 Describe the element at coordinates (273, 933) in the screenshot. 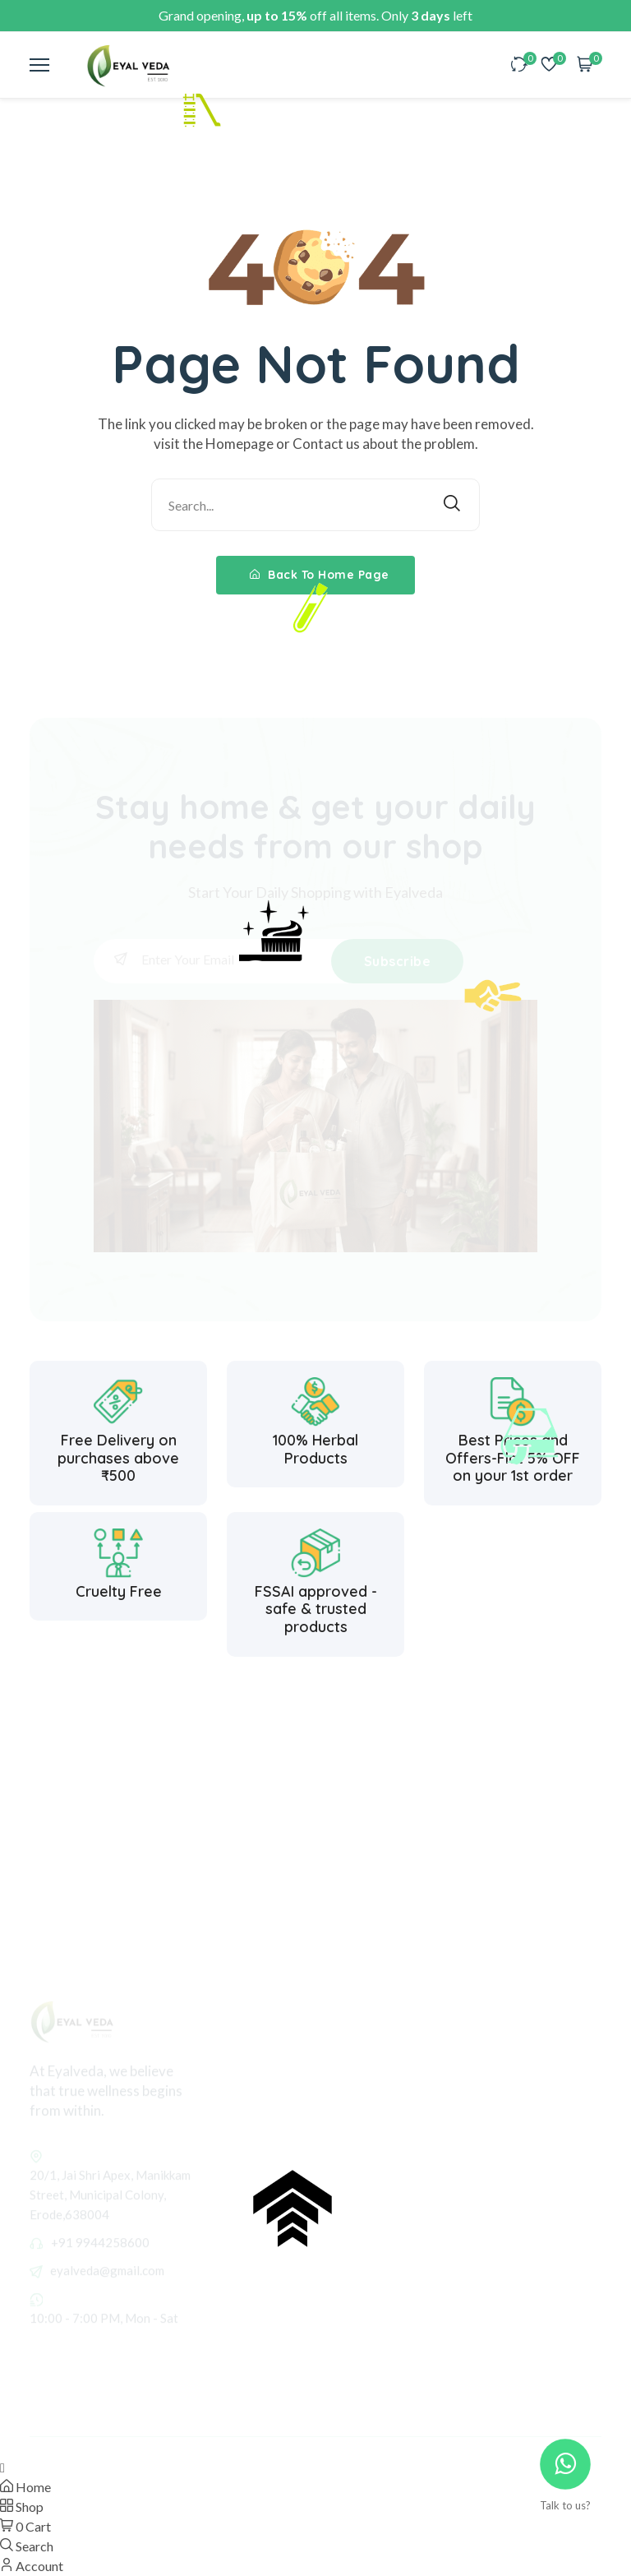

I see `access dental care or oral hygiene settings` at that location.